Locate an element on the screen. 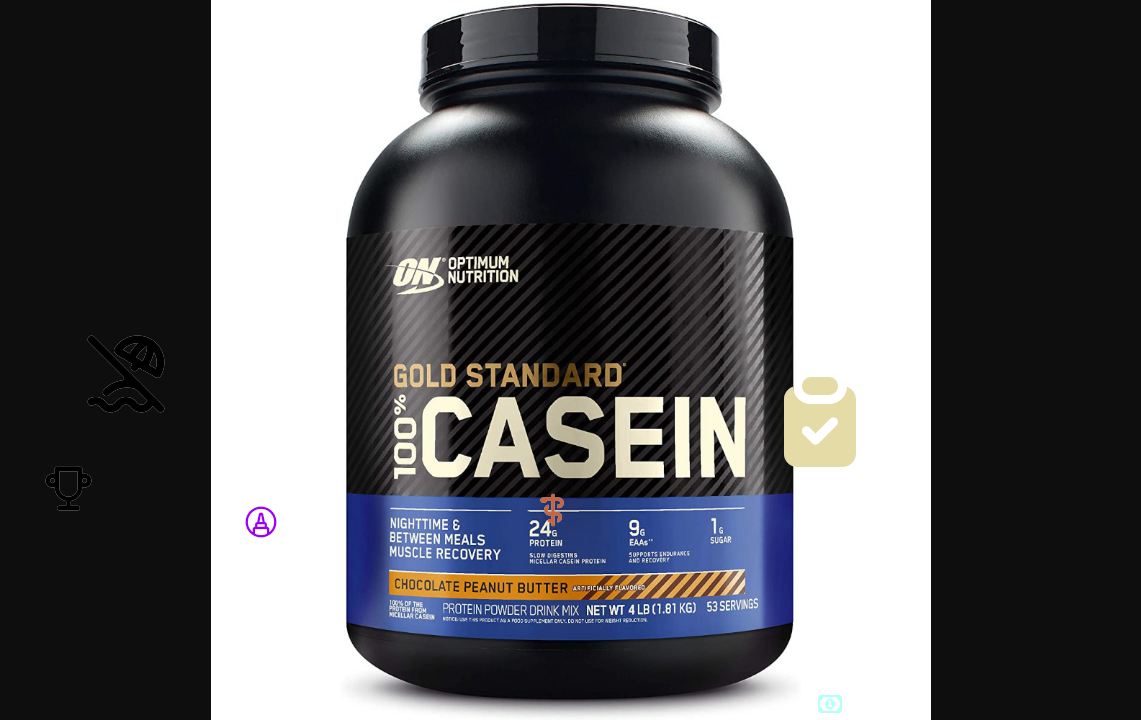 Image resolution: width=1141 pixels, height=720 pixels. beach or coastal area unavailable is located at coordinates (126, 374).